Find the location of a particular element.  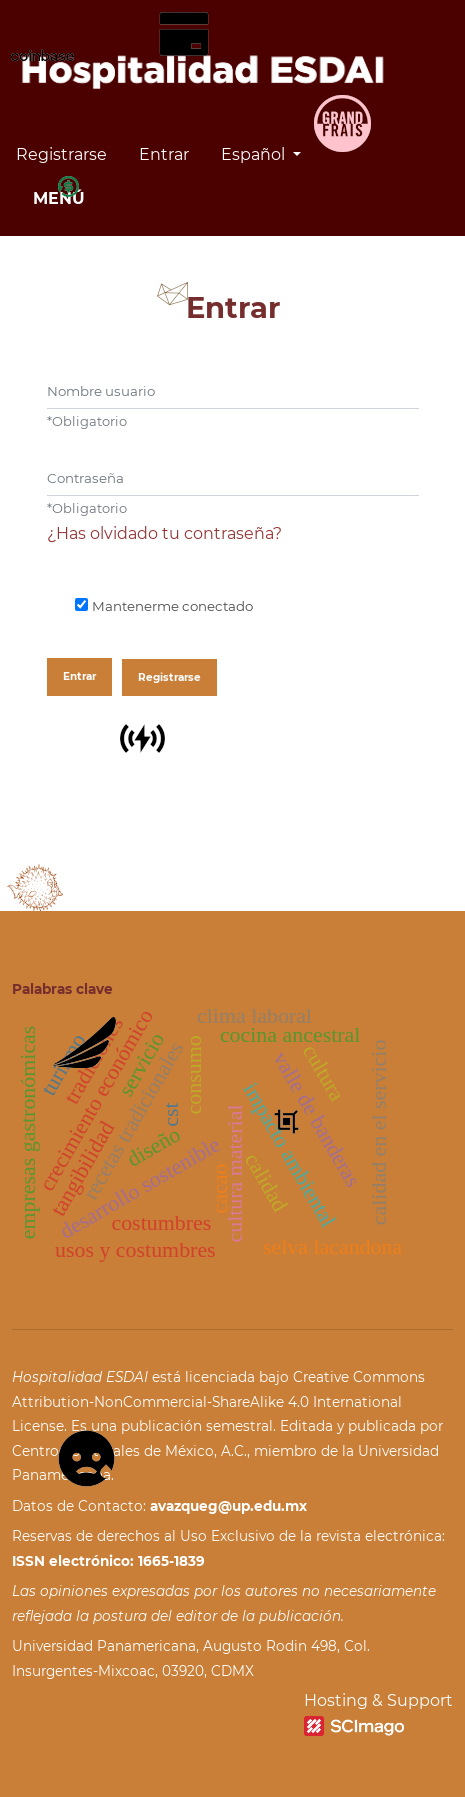

crop an image or photo is located at coordinates (286, 1121).